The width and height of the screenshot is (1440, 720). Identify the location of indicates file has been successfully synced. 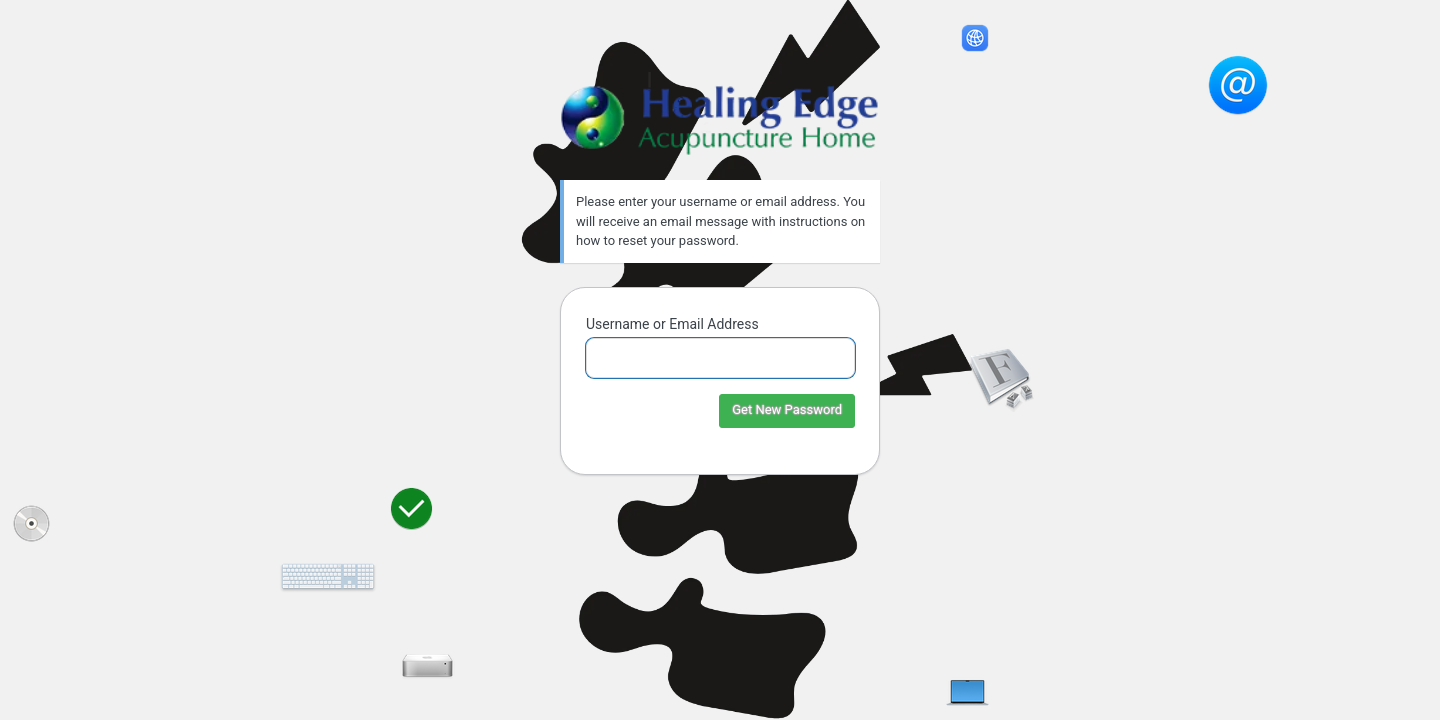
(411, 508).